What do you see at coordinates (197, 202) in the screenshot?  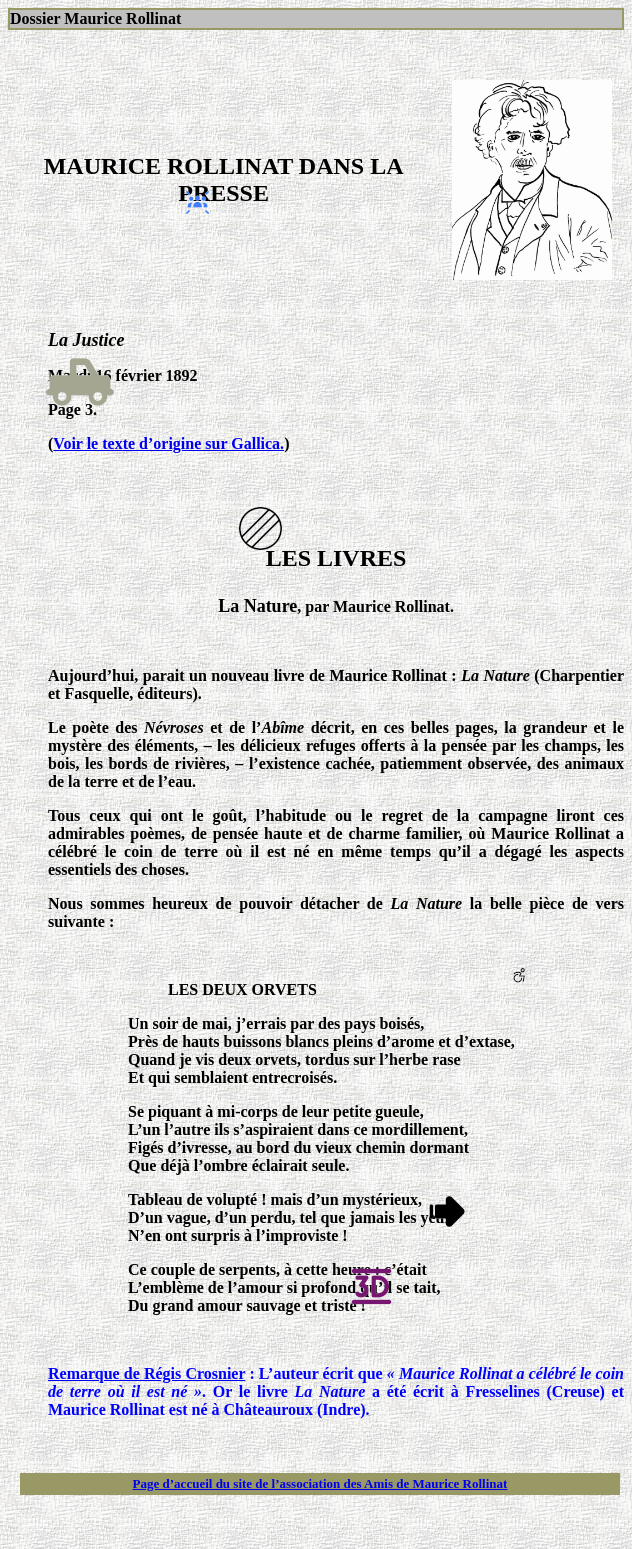 I see `view active or highlighted team members` at bounding box center [197, 202].